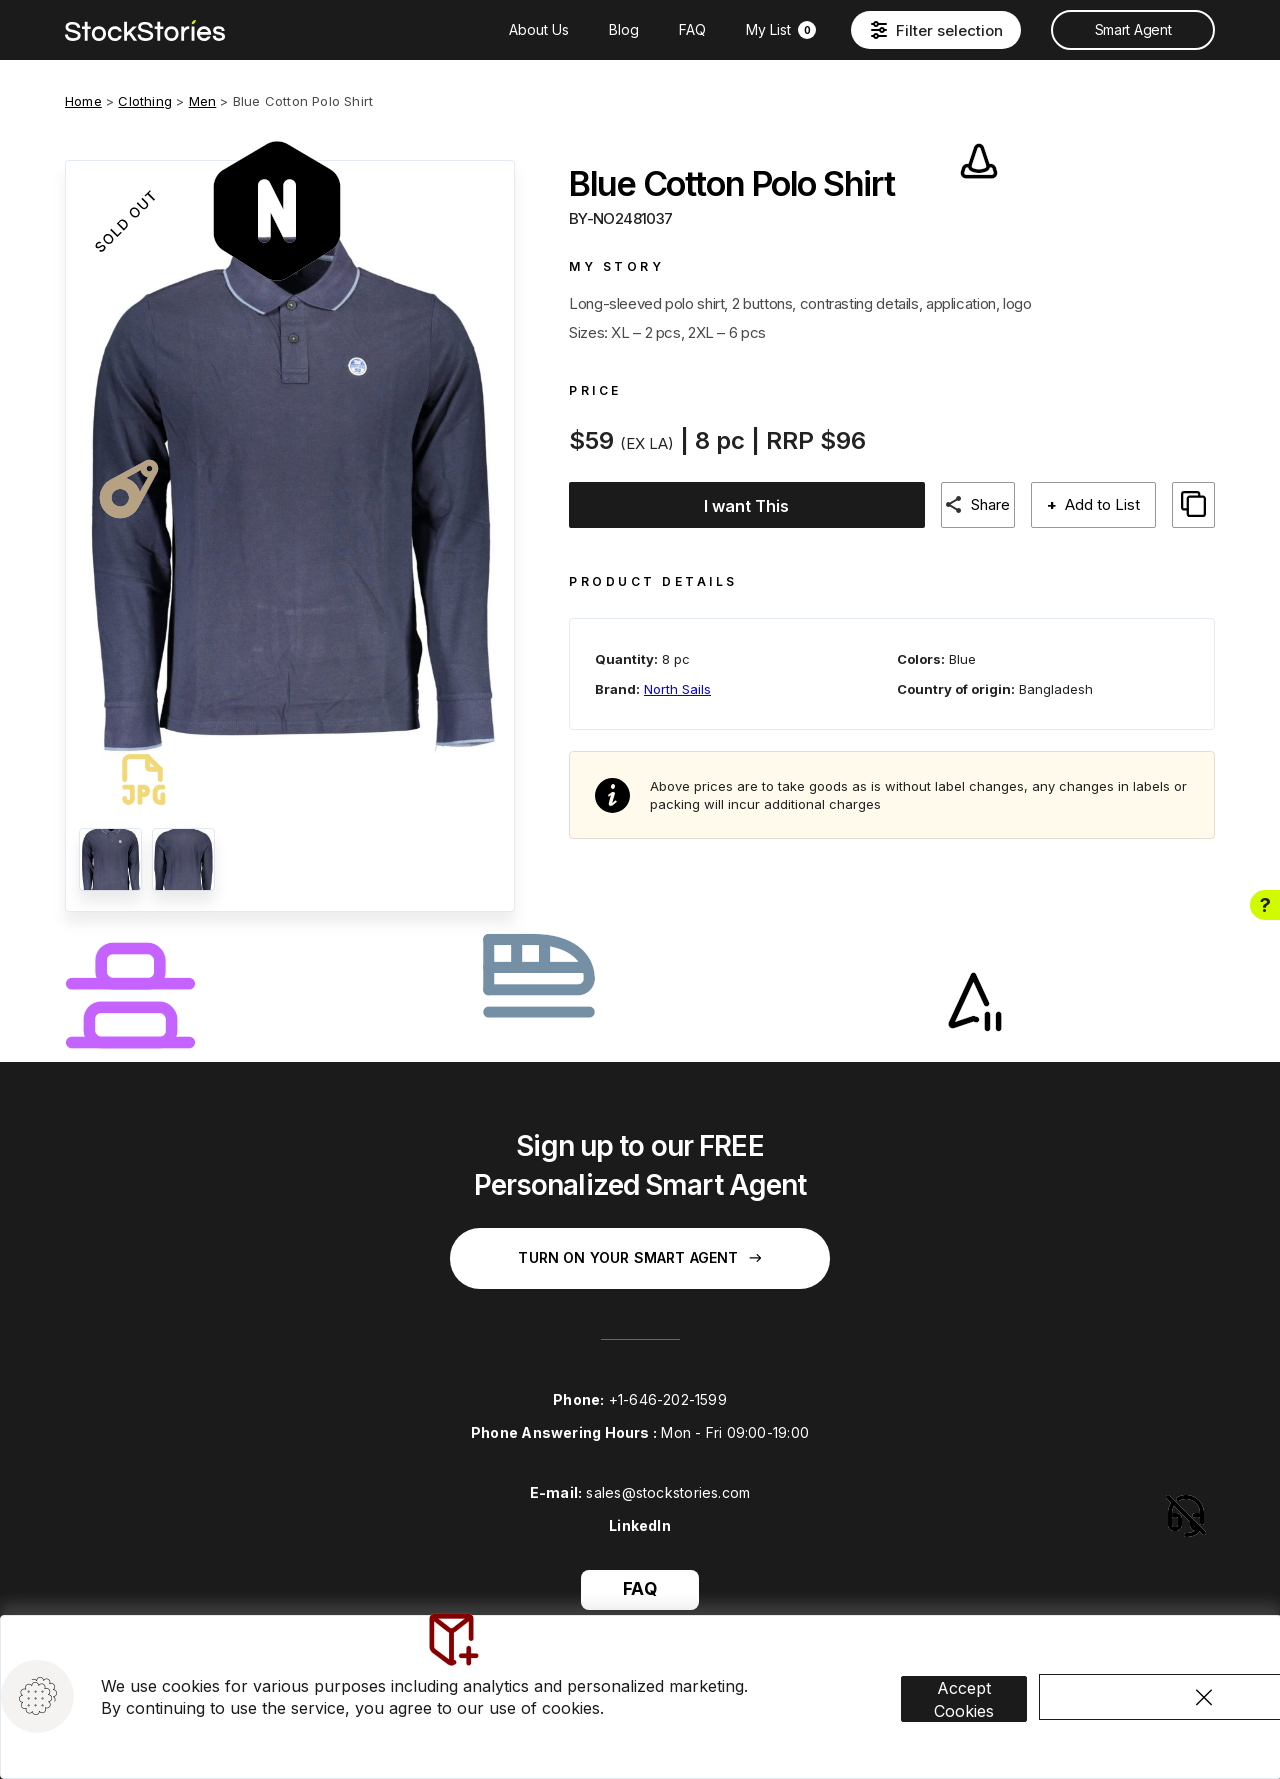 This screenshot has width=1280, height=1779. Describe the element at coordinates (979, 162) in the screenshot. I see `open VLC media player` at that location.